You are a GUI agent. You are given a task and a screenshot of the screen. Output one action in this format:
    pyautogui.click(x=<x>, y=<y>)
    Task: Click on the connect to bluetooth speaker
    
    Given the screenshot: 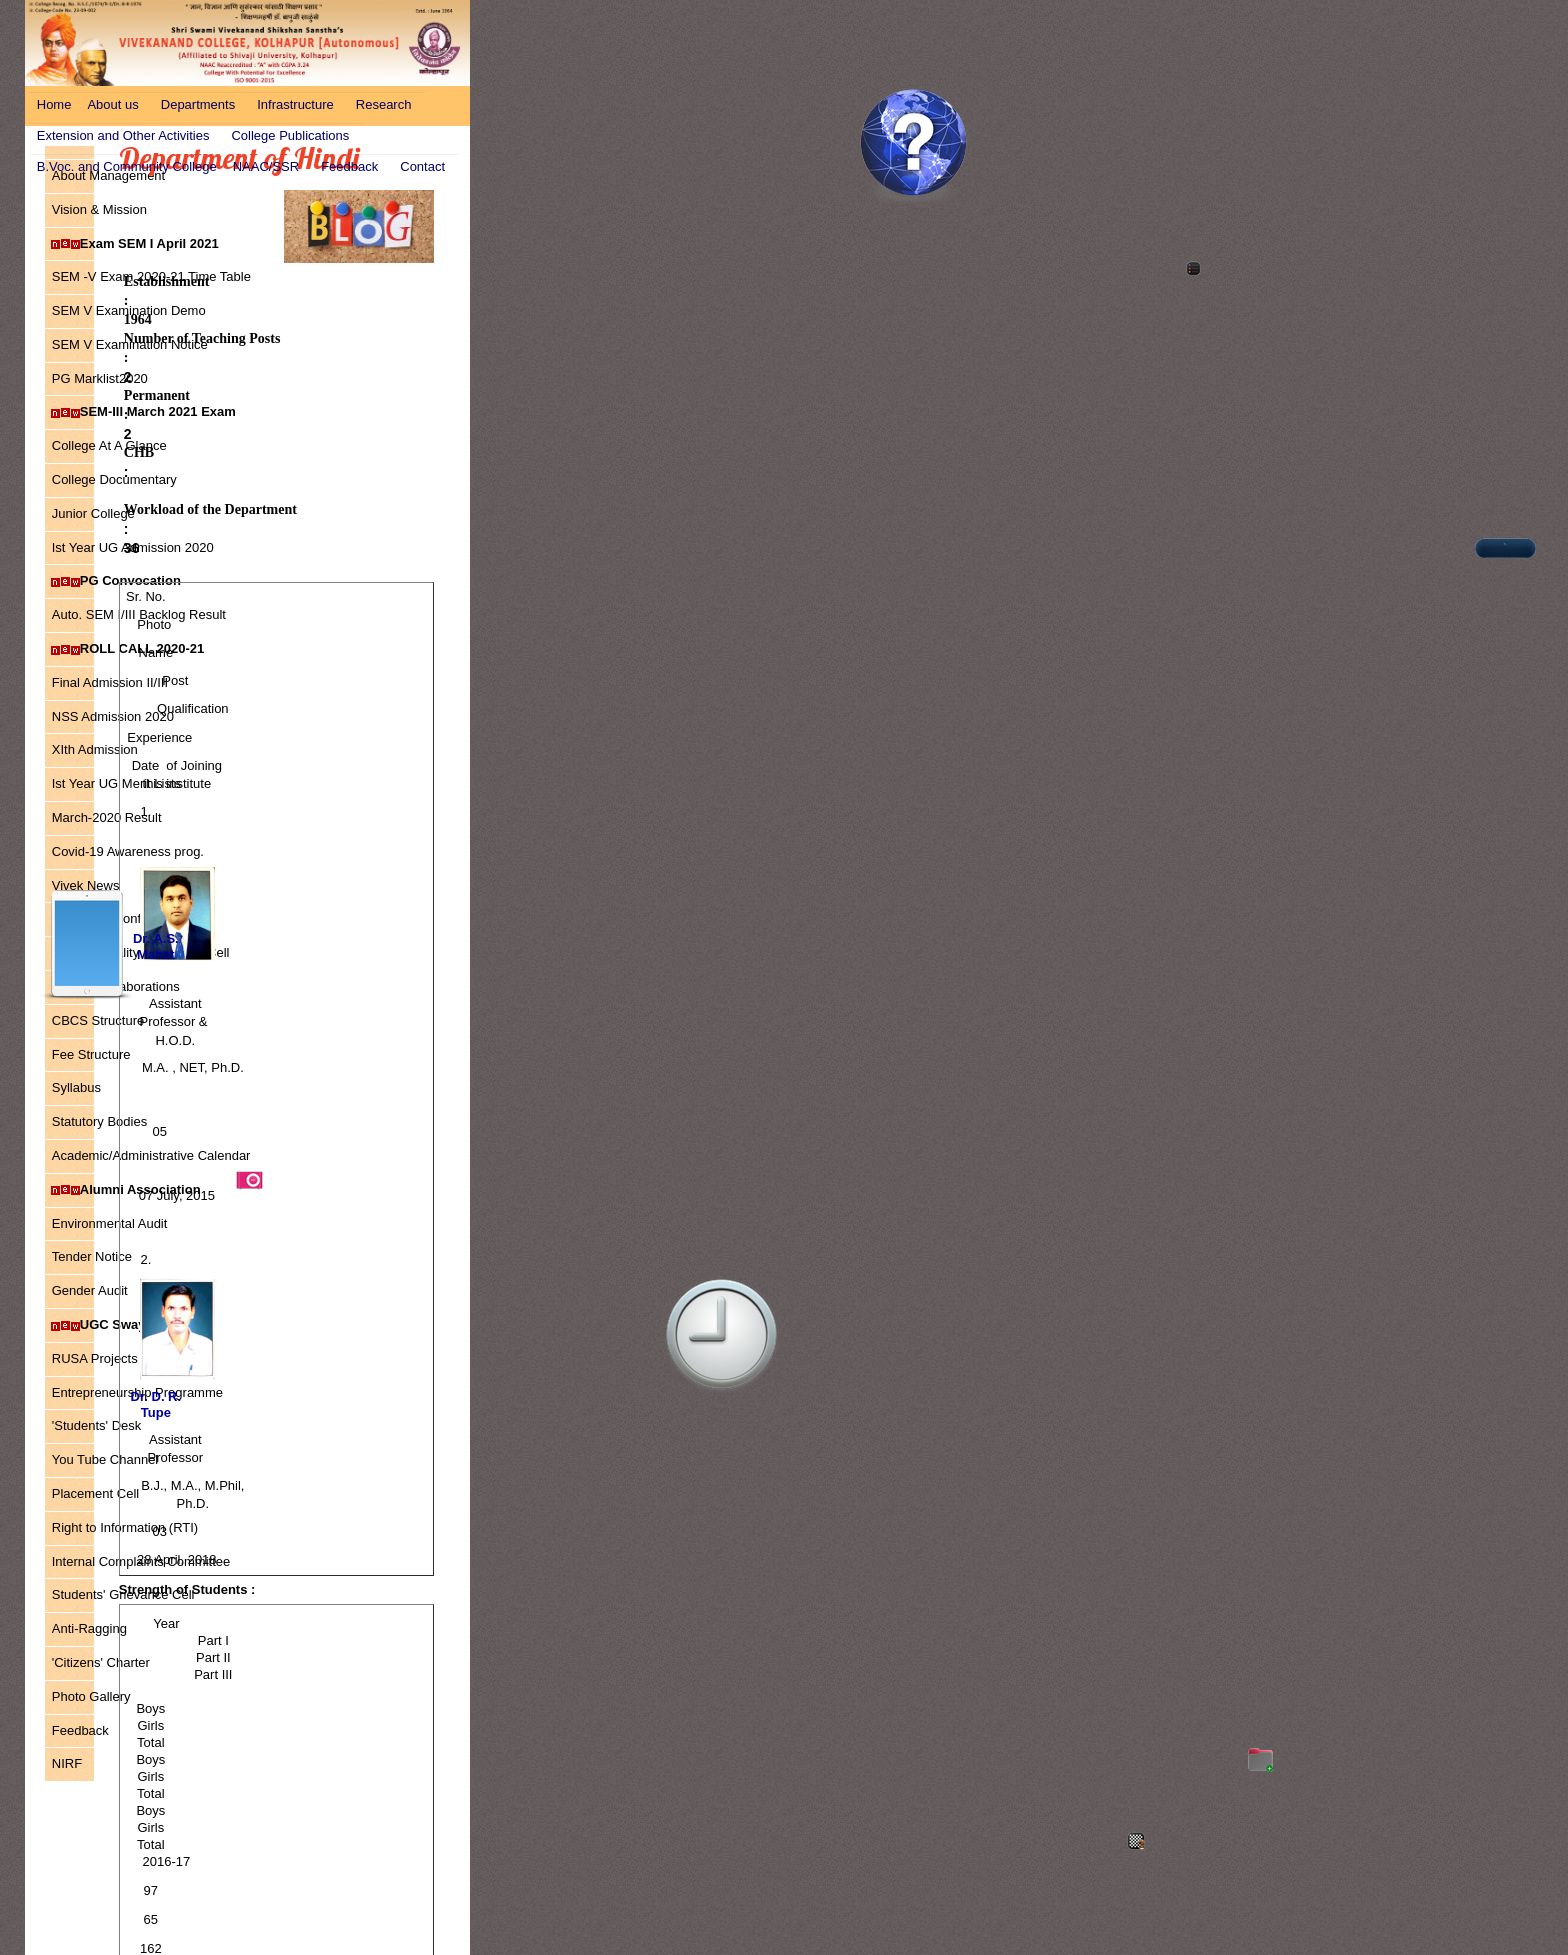 What is the action you would take?
    pyautogui.click(x=1505, y=548)
    